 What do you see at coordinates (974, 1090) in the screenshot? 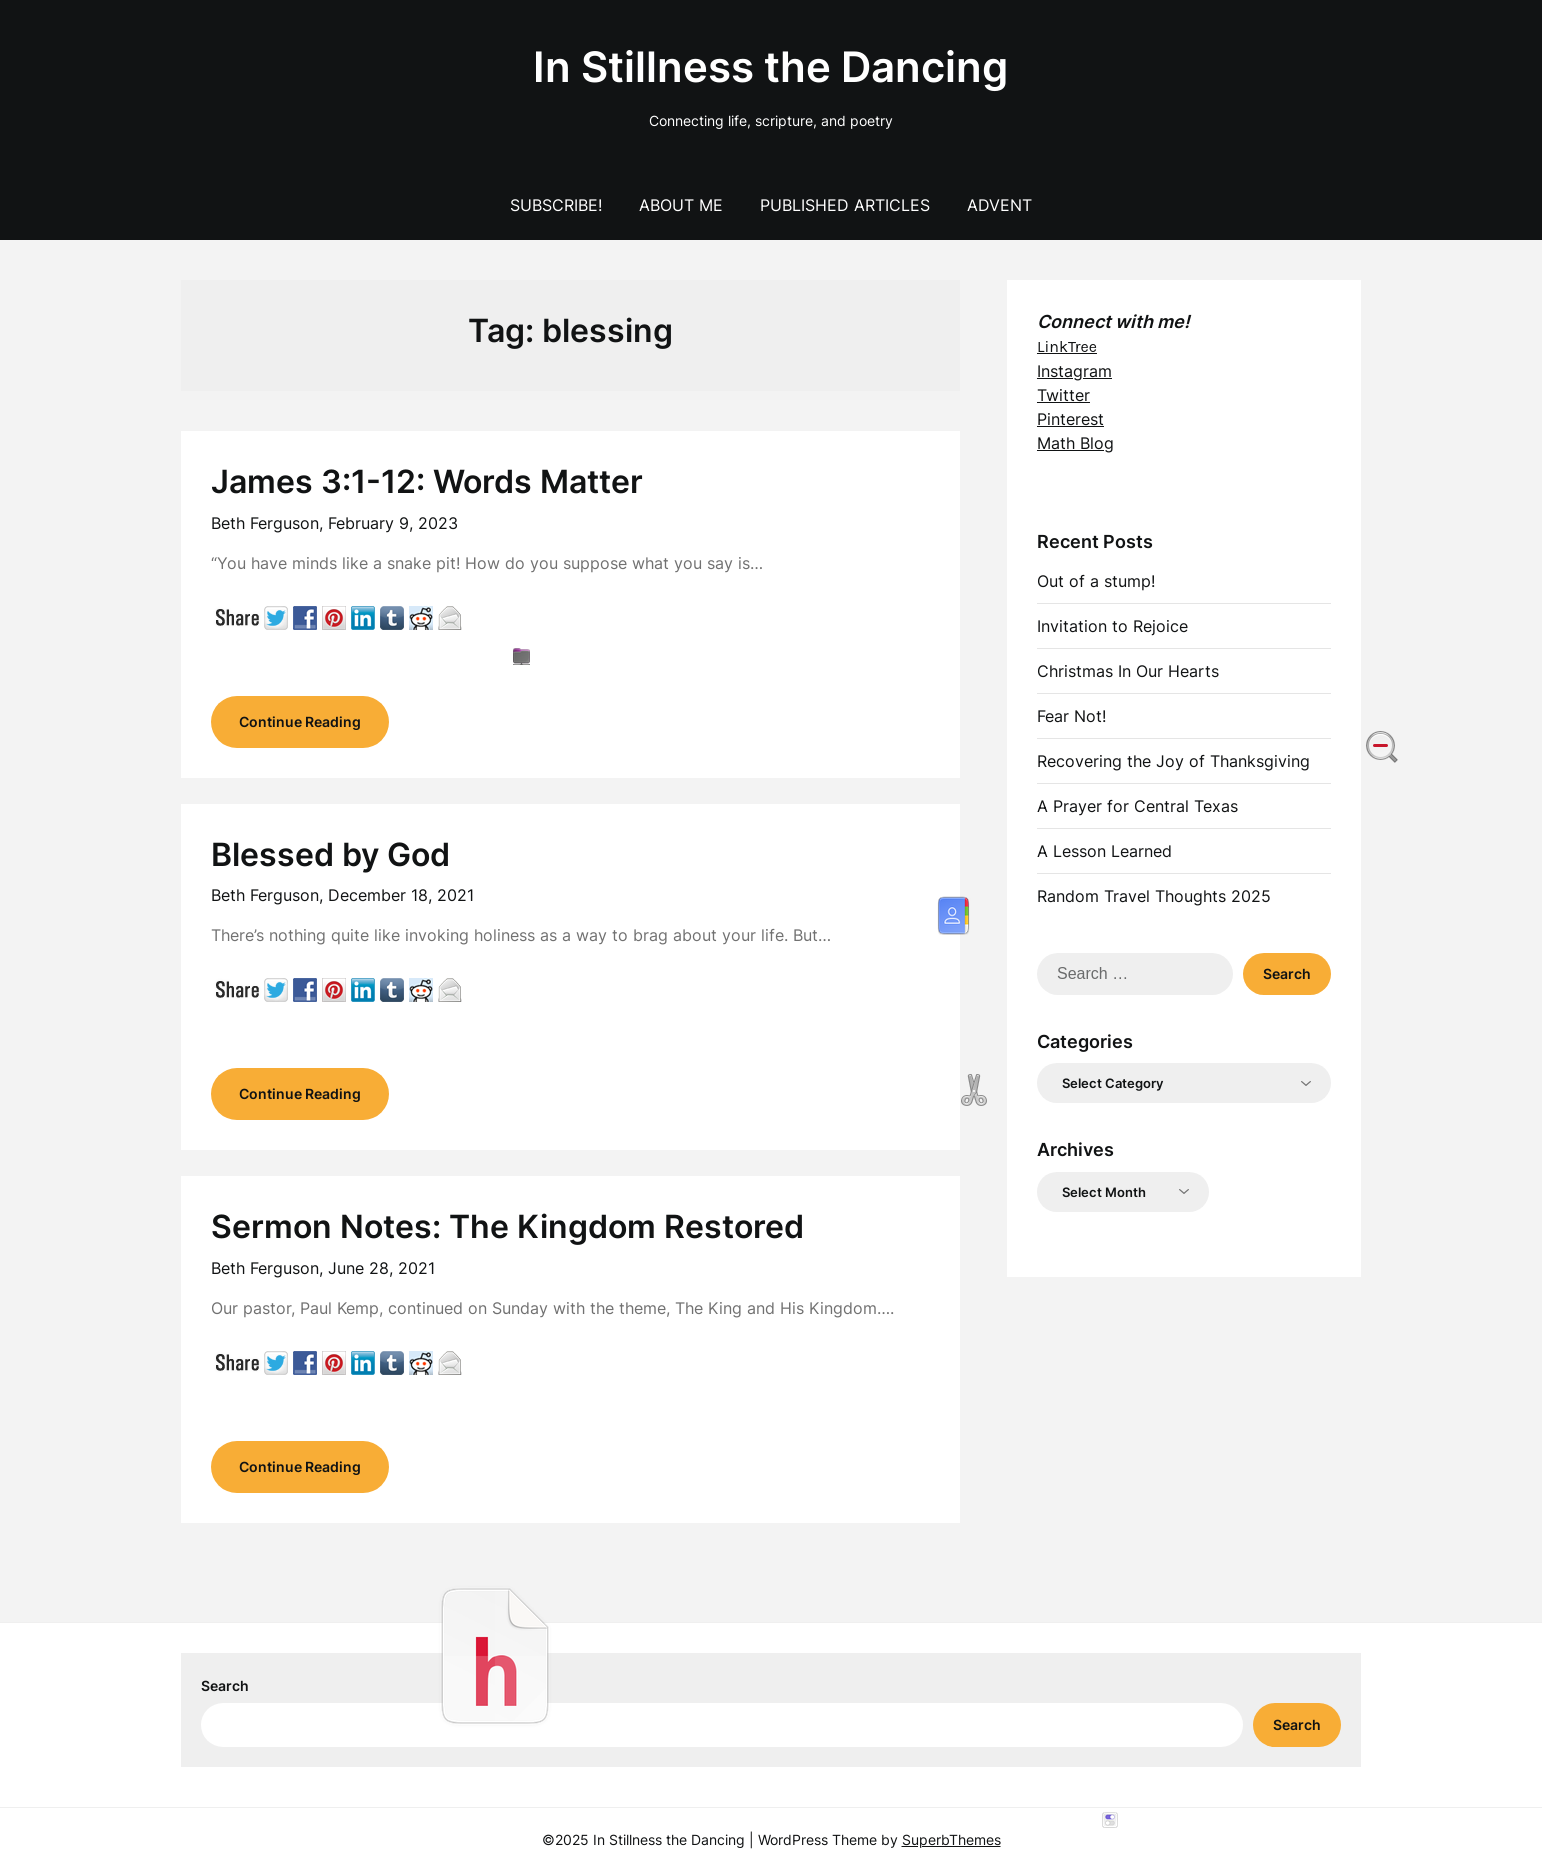
I see `cut selected content to clipboard` at bounding box center [974, 1090].